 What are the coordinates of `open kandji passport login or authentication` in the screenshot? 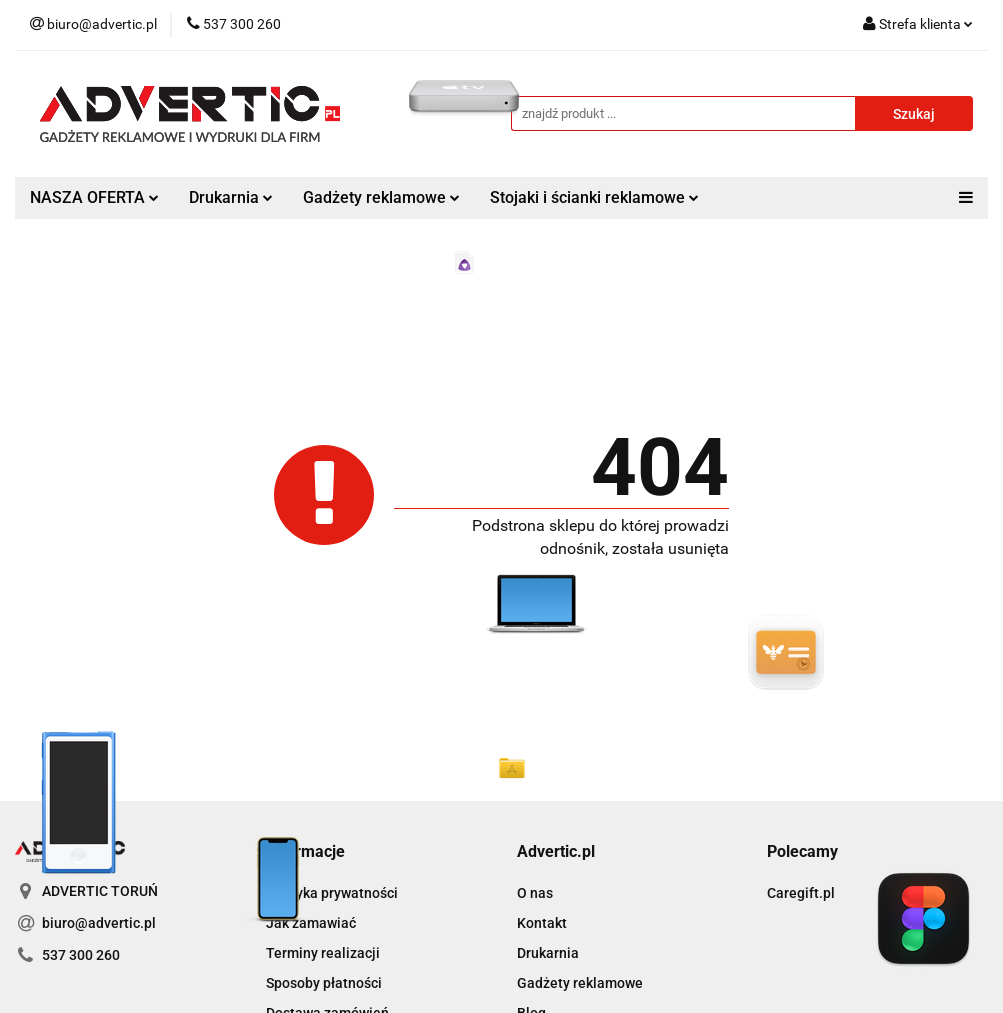 It's located at (786, 652).